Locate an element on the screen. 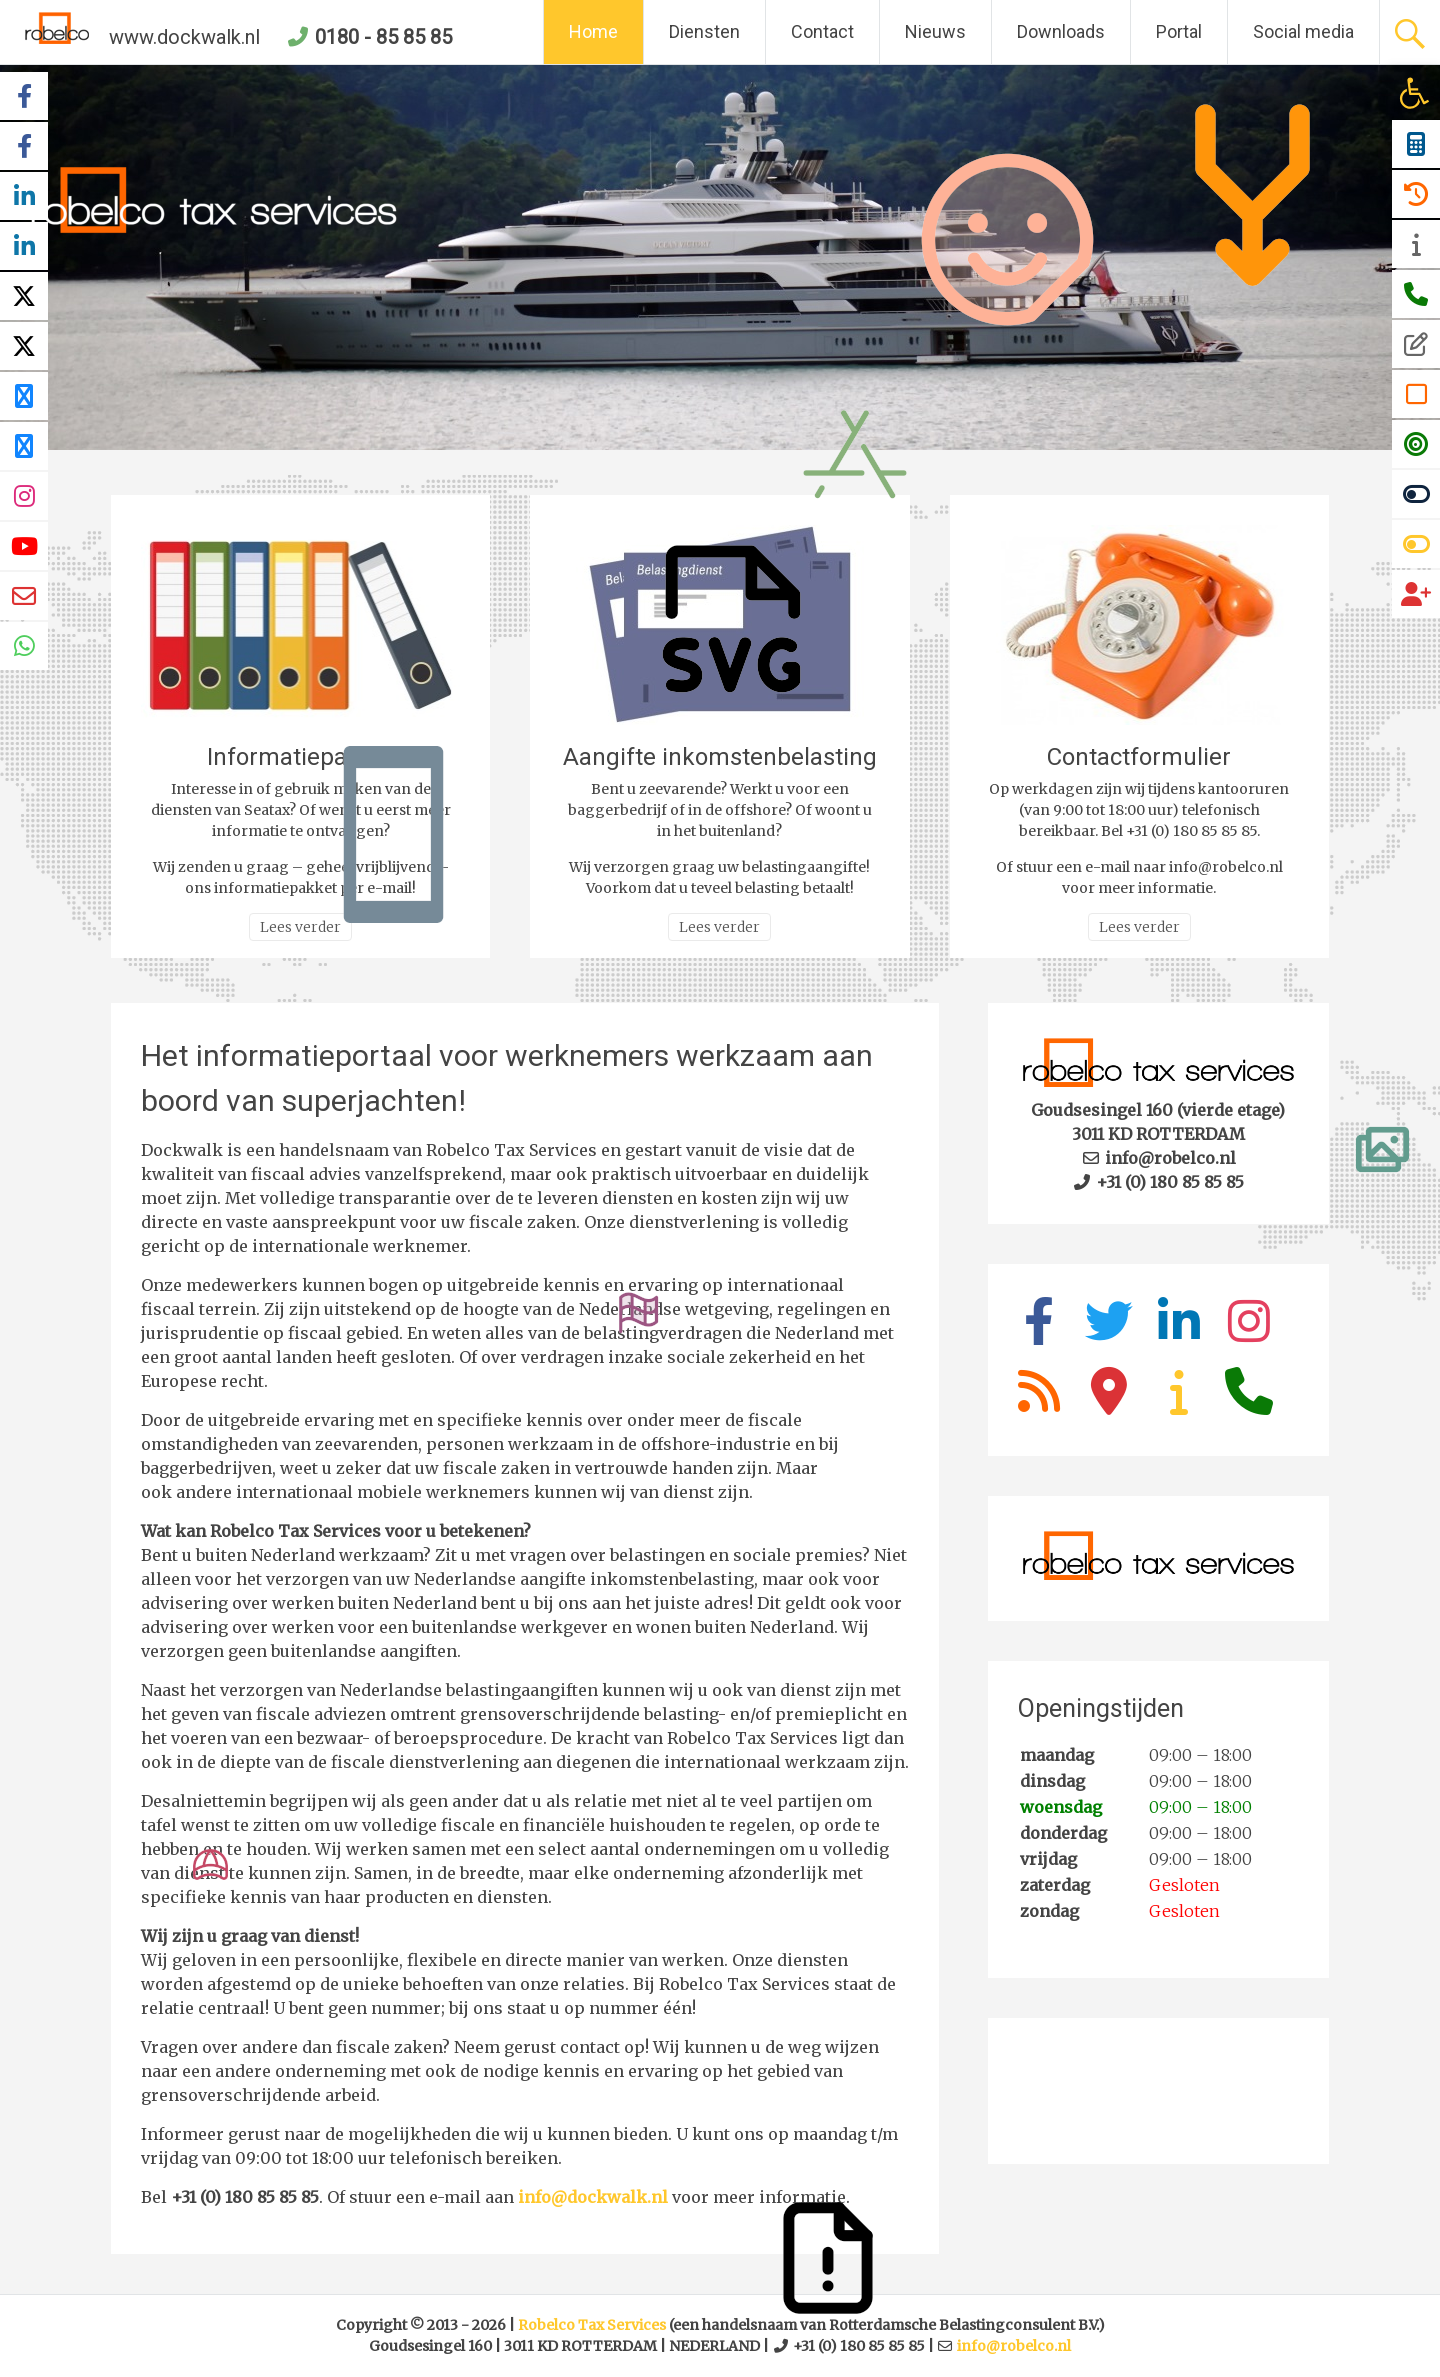 The height and width of the screenshot is (2377, 1440). add a sticker or emoji to your message is located at coordinates (1007, 239).